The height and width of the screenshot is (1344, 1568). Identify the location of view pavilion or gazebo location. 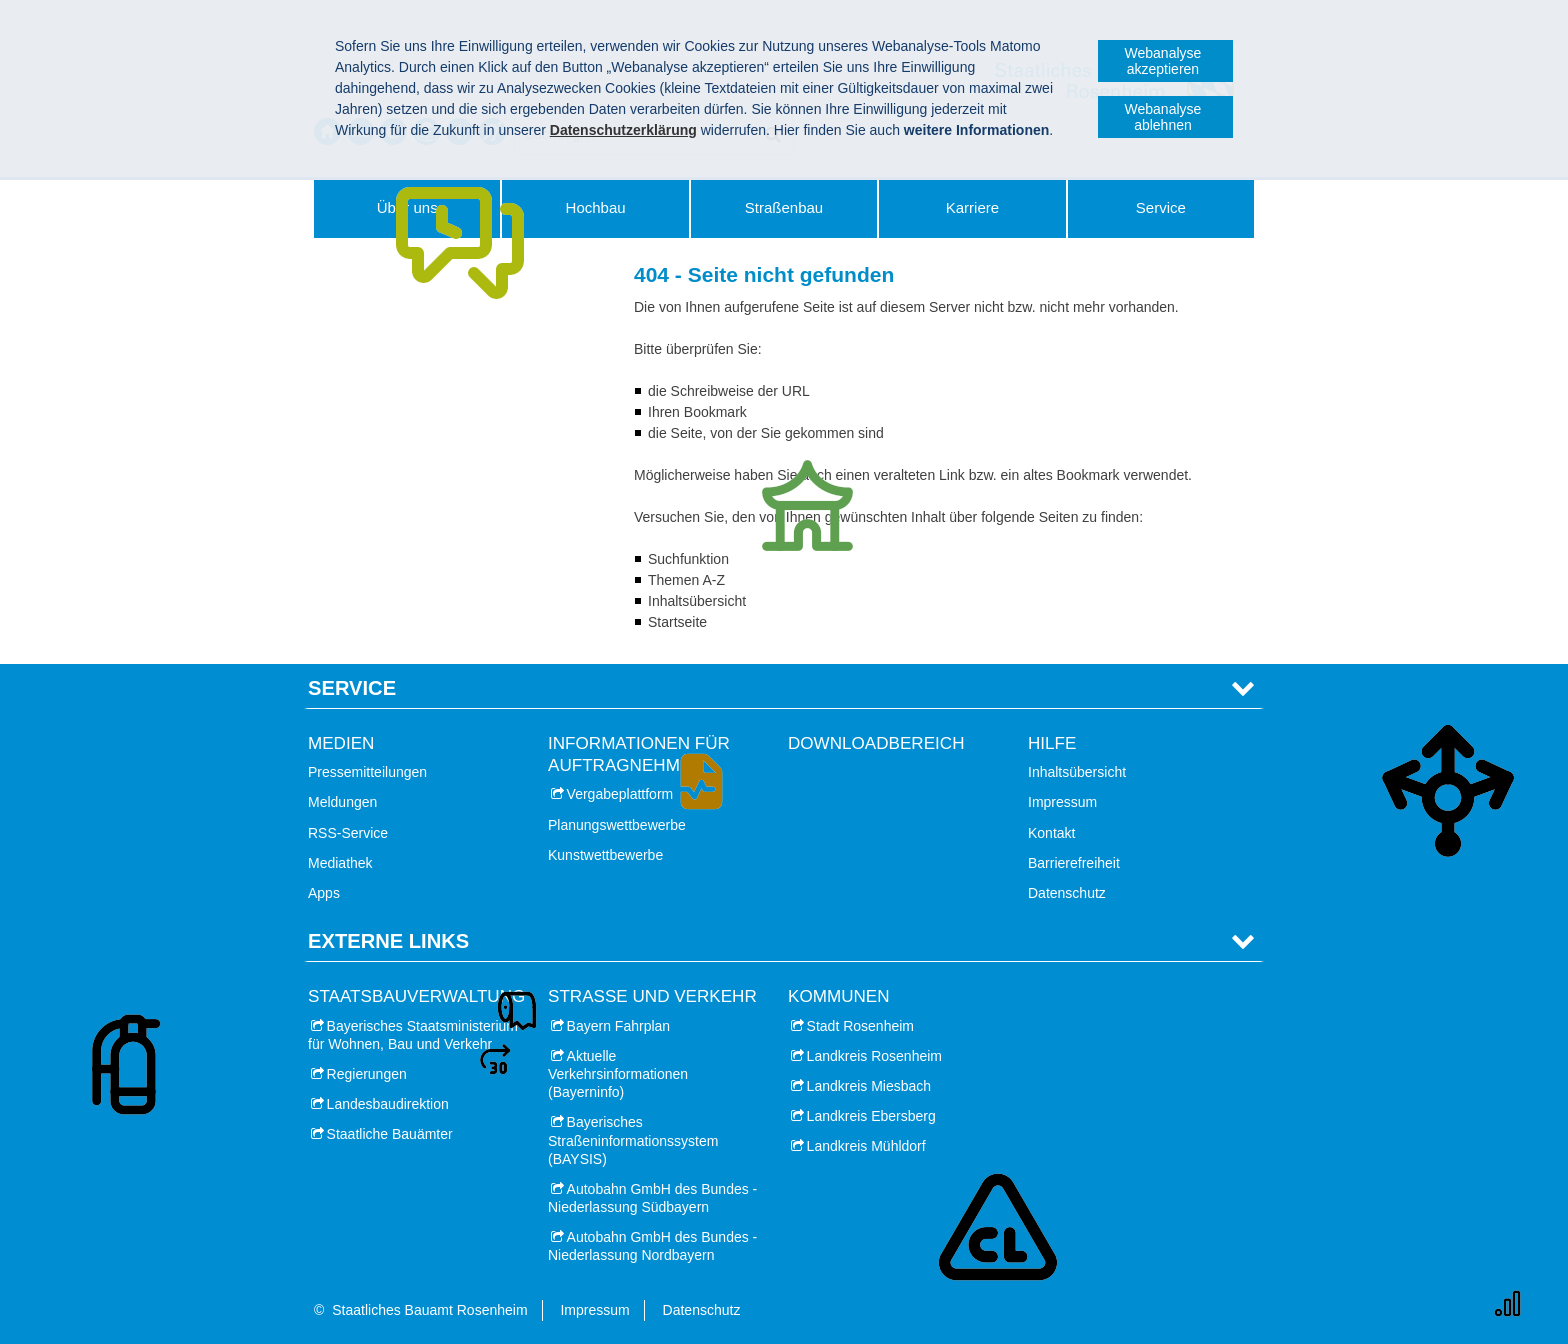
(807, 505).